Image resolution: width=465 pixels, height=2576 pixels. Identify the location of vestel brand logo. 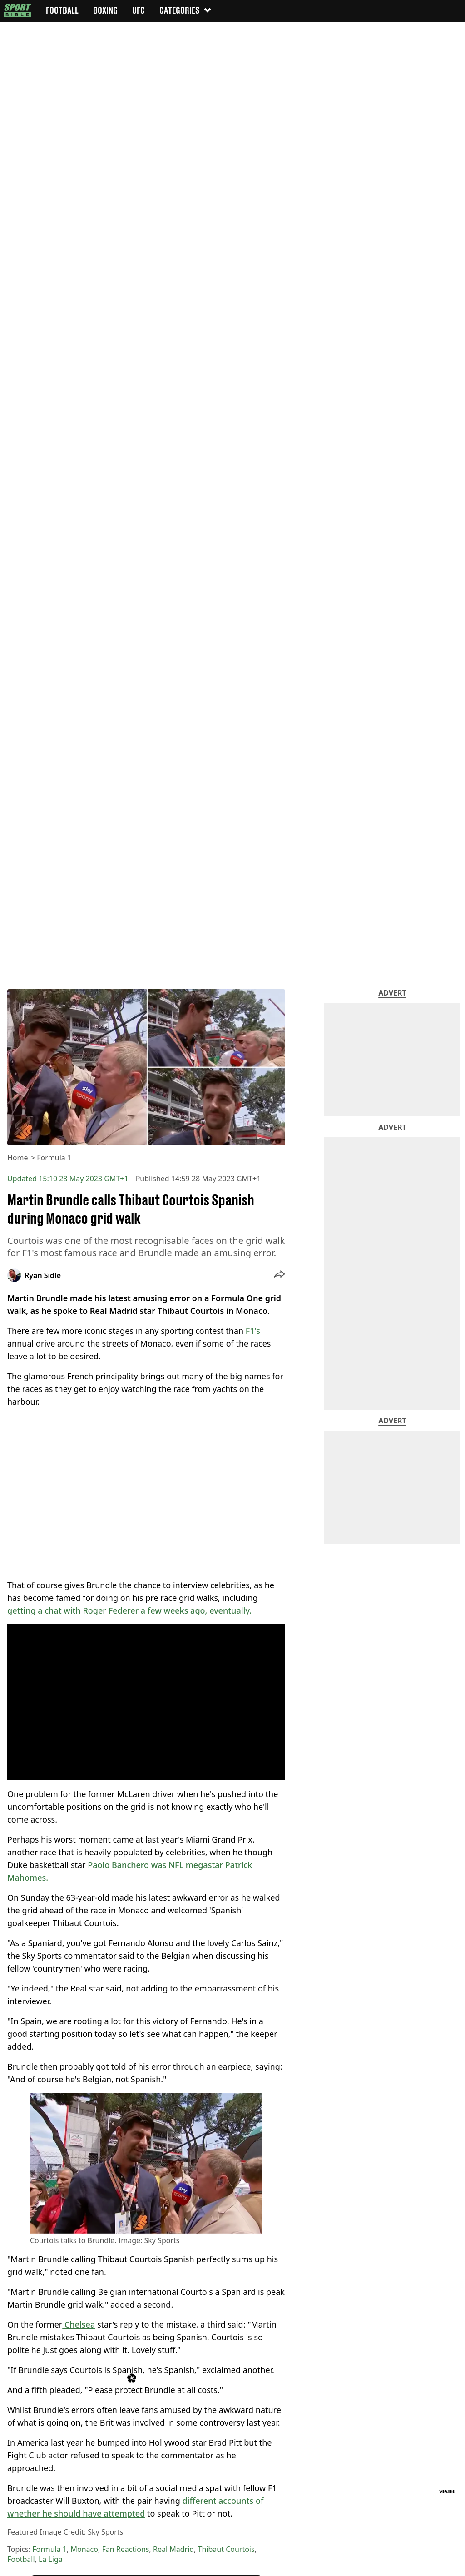
(447, 2492).